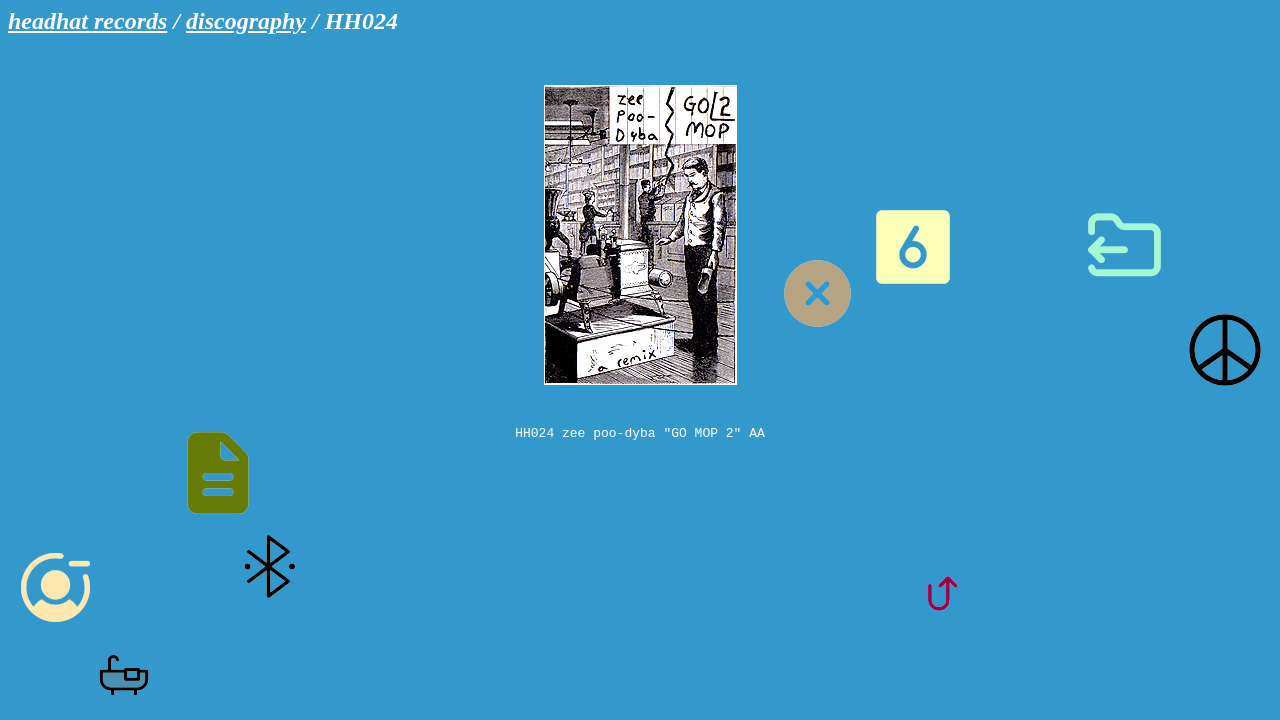 The height and width of the screenshot is (720, 1280). I want to click on indicates a peaceful or non-violent mode/setting, so click(1225, 350).